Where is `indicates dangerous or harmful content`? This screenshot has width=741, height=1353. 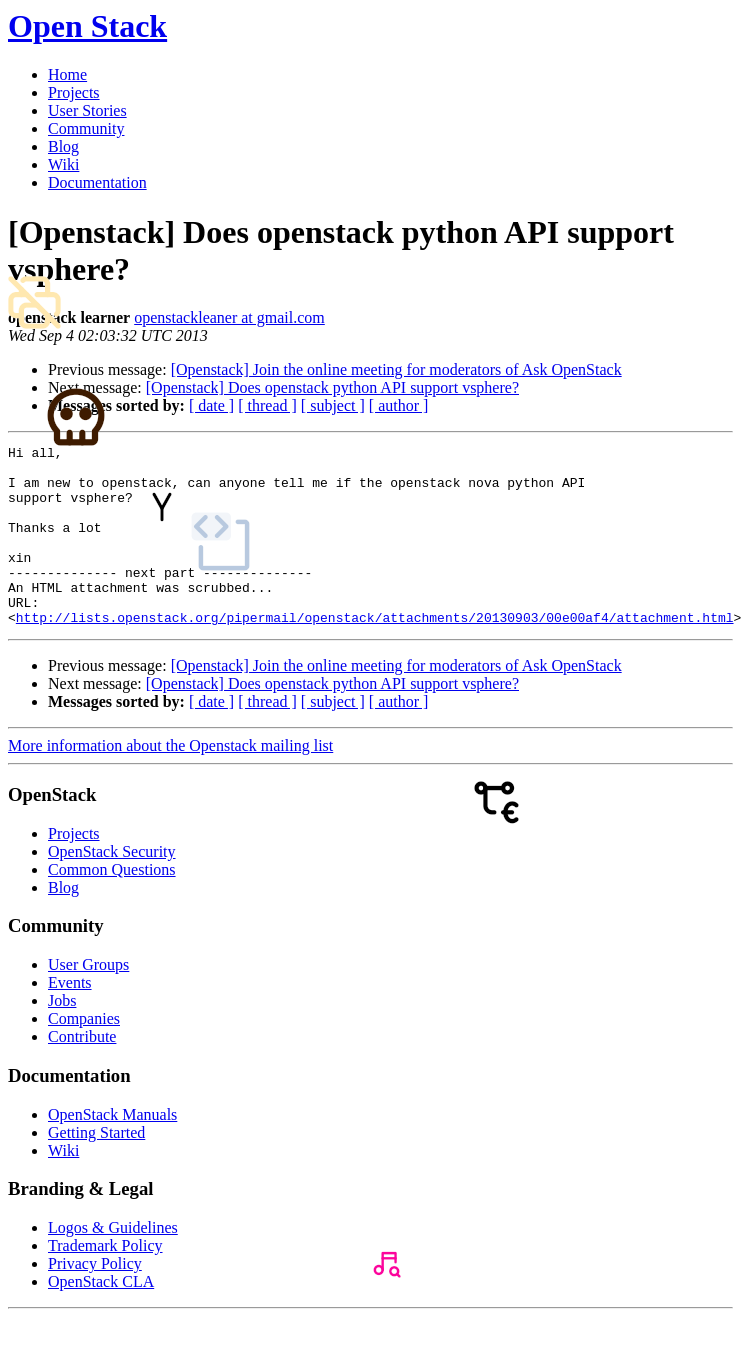
indicates dangerous or harmful content is located at coordinates (76, 417).